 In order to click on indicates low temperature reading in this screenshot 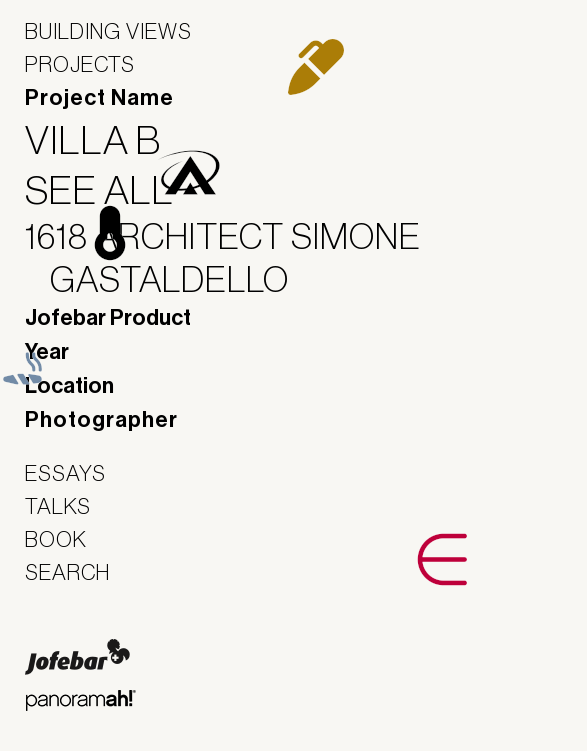, I will do `click(110, 233)`.